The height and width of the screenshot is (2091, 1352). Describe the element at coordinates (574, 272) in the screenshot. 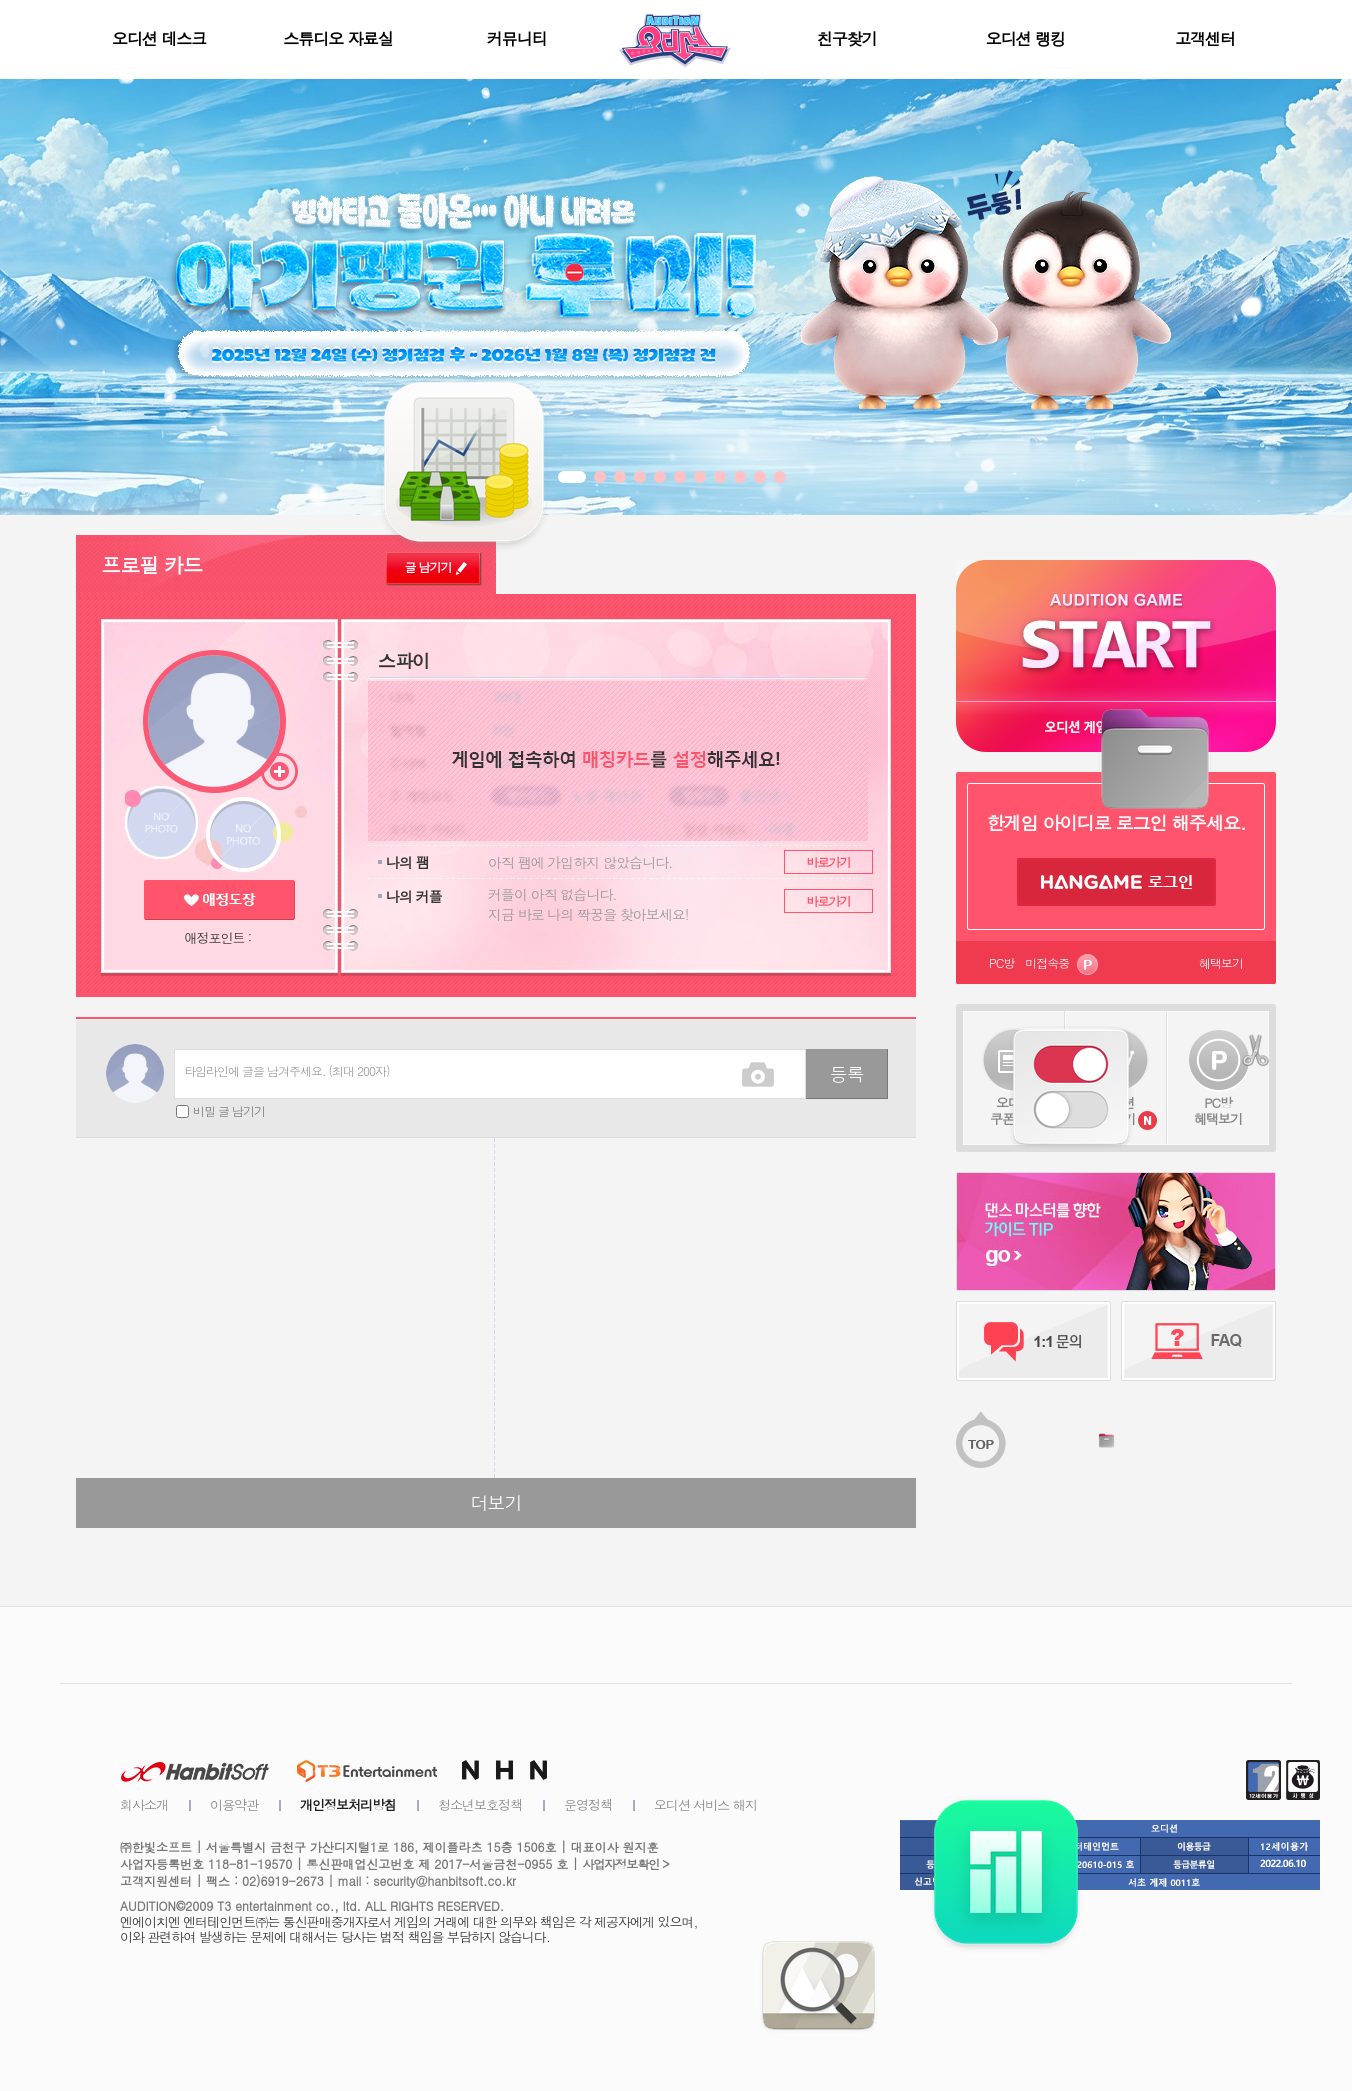

I see `indicates an error has occurred` at that location.